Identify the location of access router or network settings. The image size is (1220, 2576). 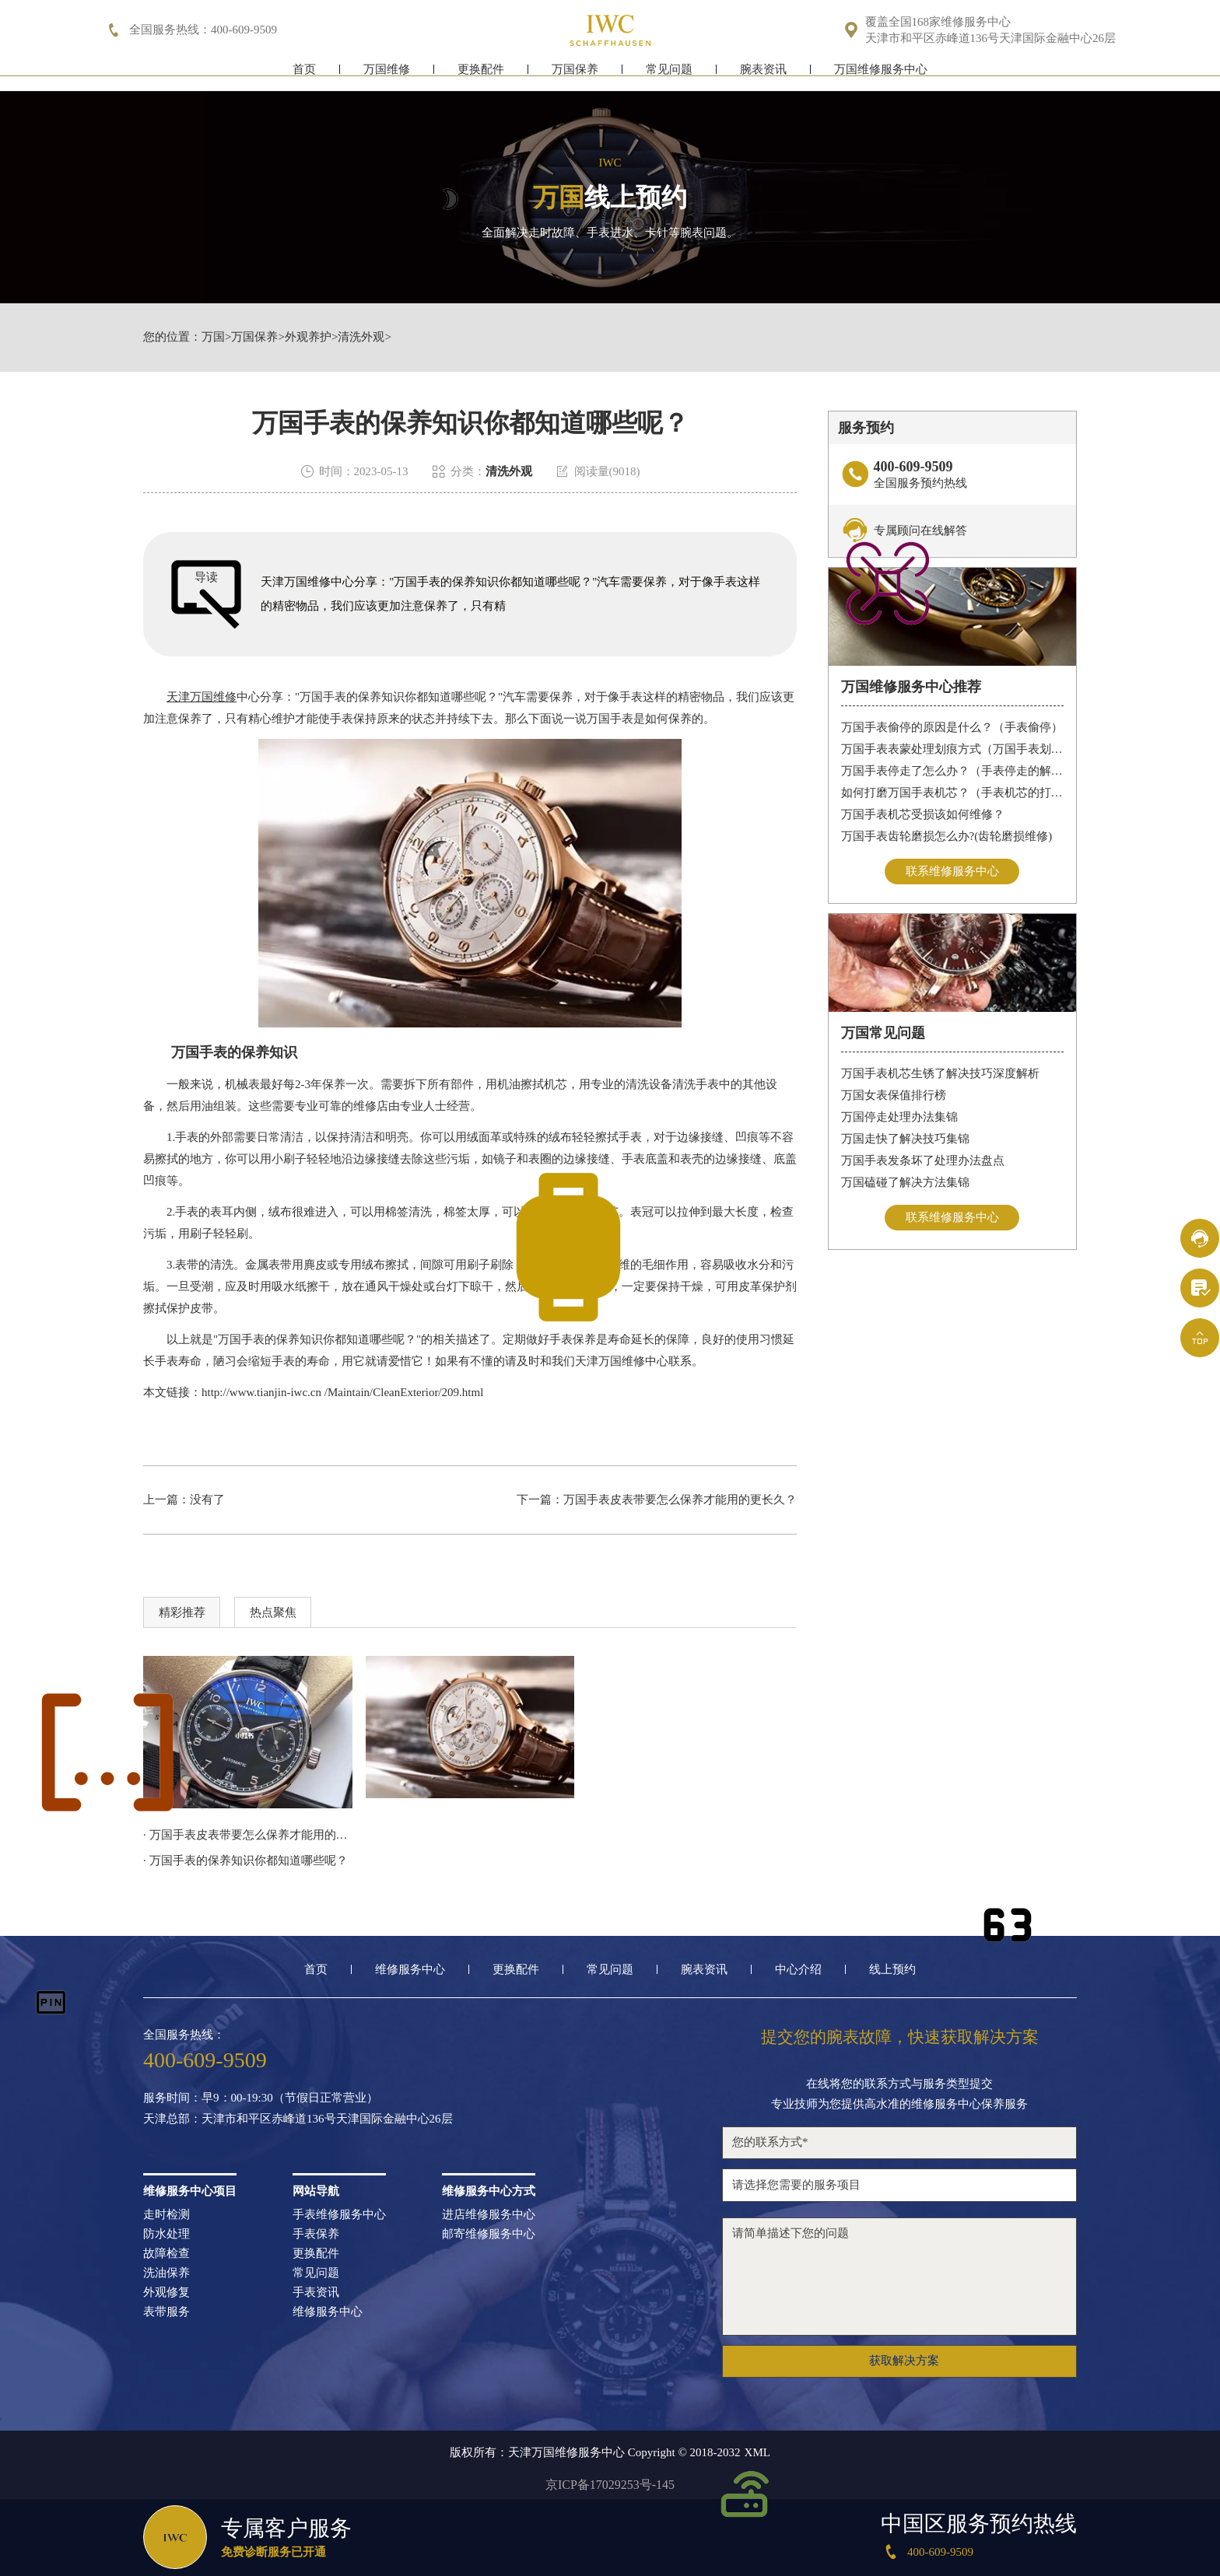
(744, 2494).